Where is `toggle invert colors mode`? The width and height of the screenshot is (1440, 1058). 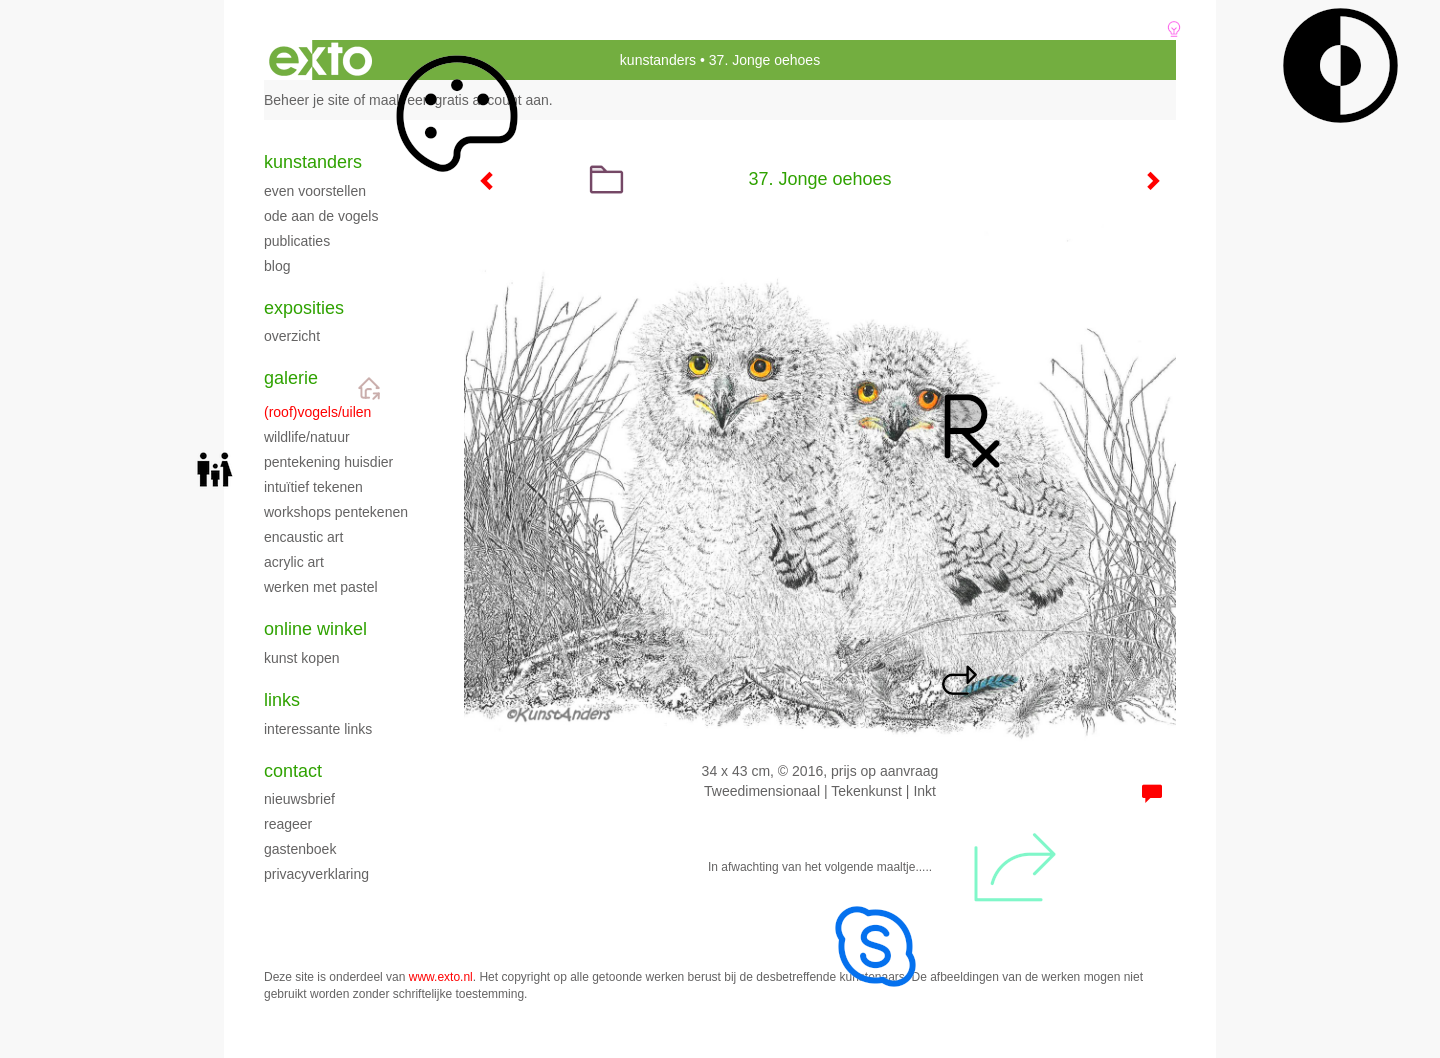 toggle invert colors mode is located at coordinates (1340, 65).